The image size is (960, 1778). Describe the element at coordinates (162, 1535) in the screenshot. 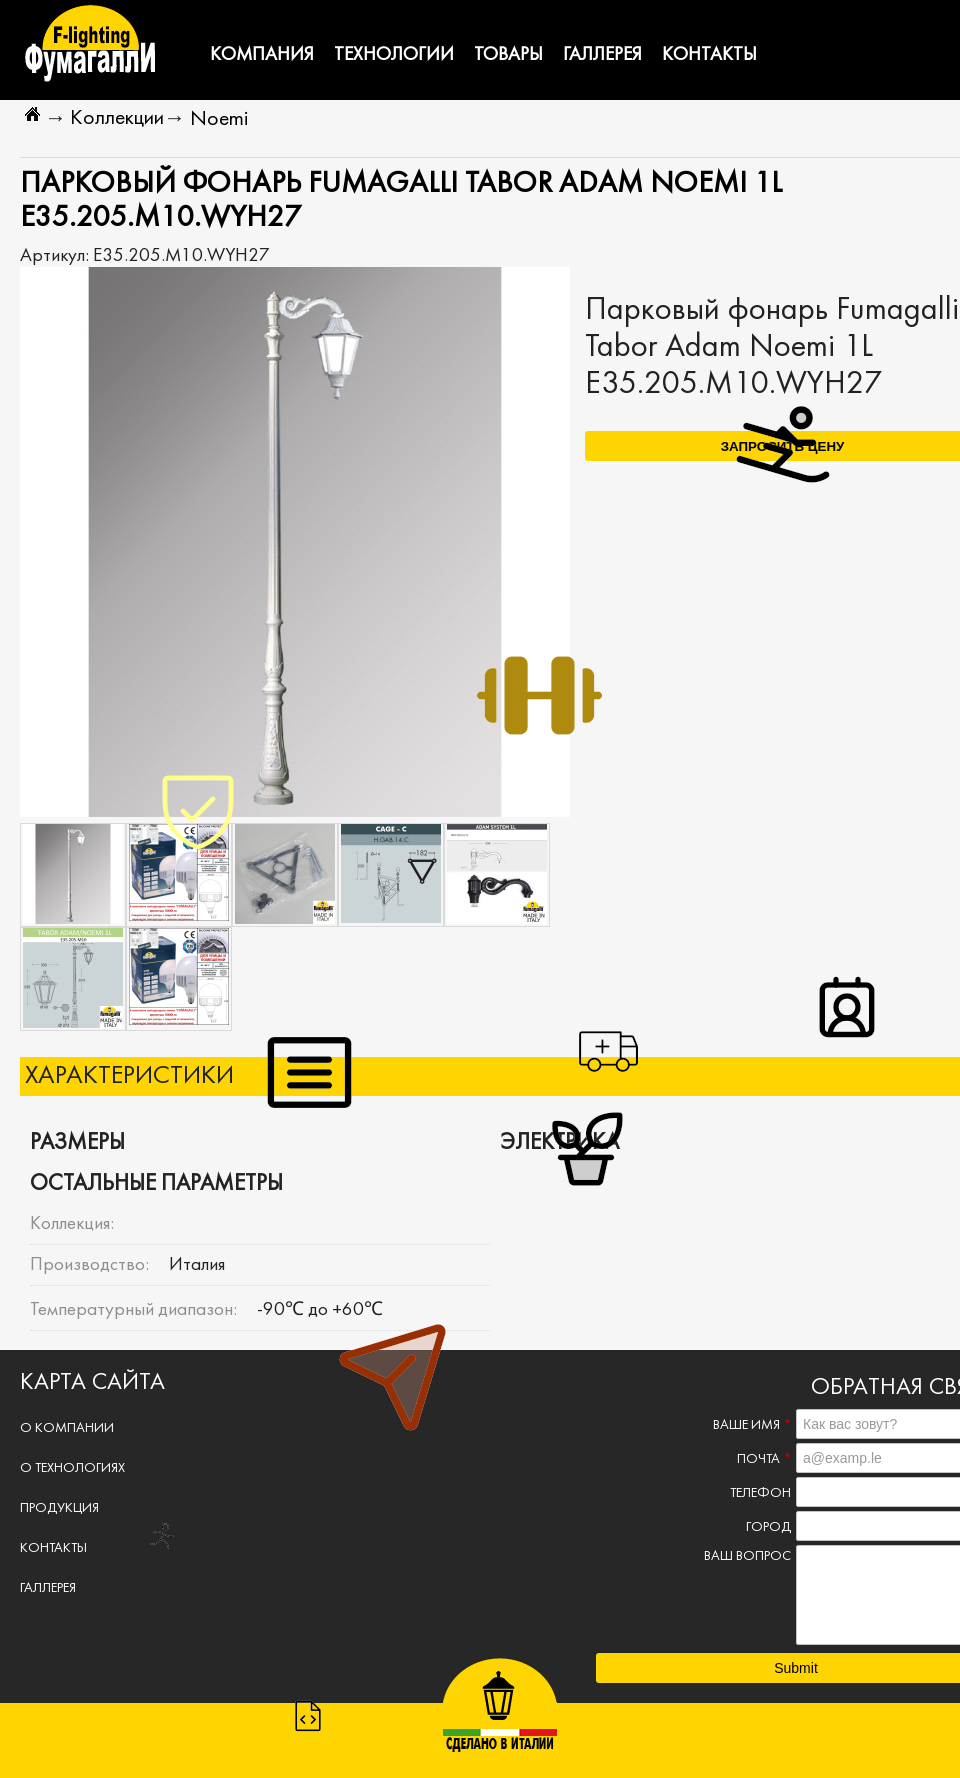

I see `start a running or fitness activity` at that location.